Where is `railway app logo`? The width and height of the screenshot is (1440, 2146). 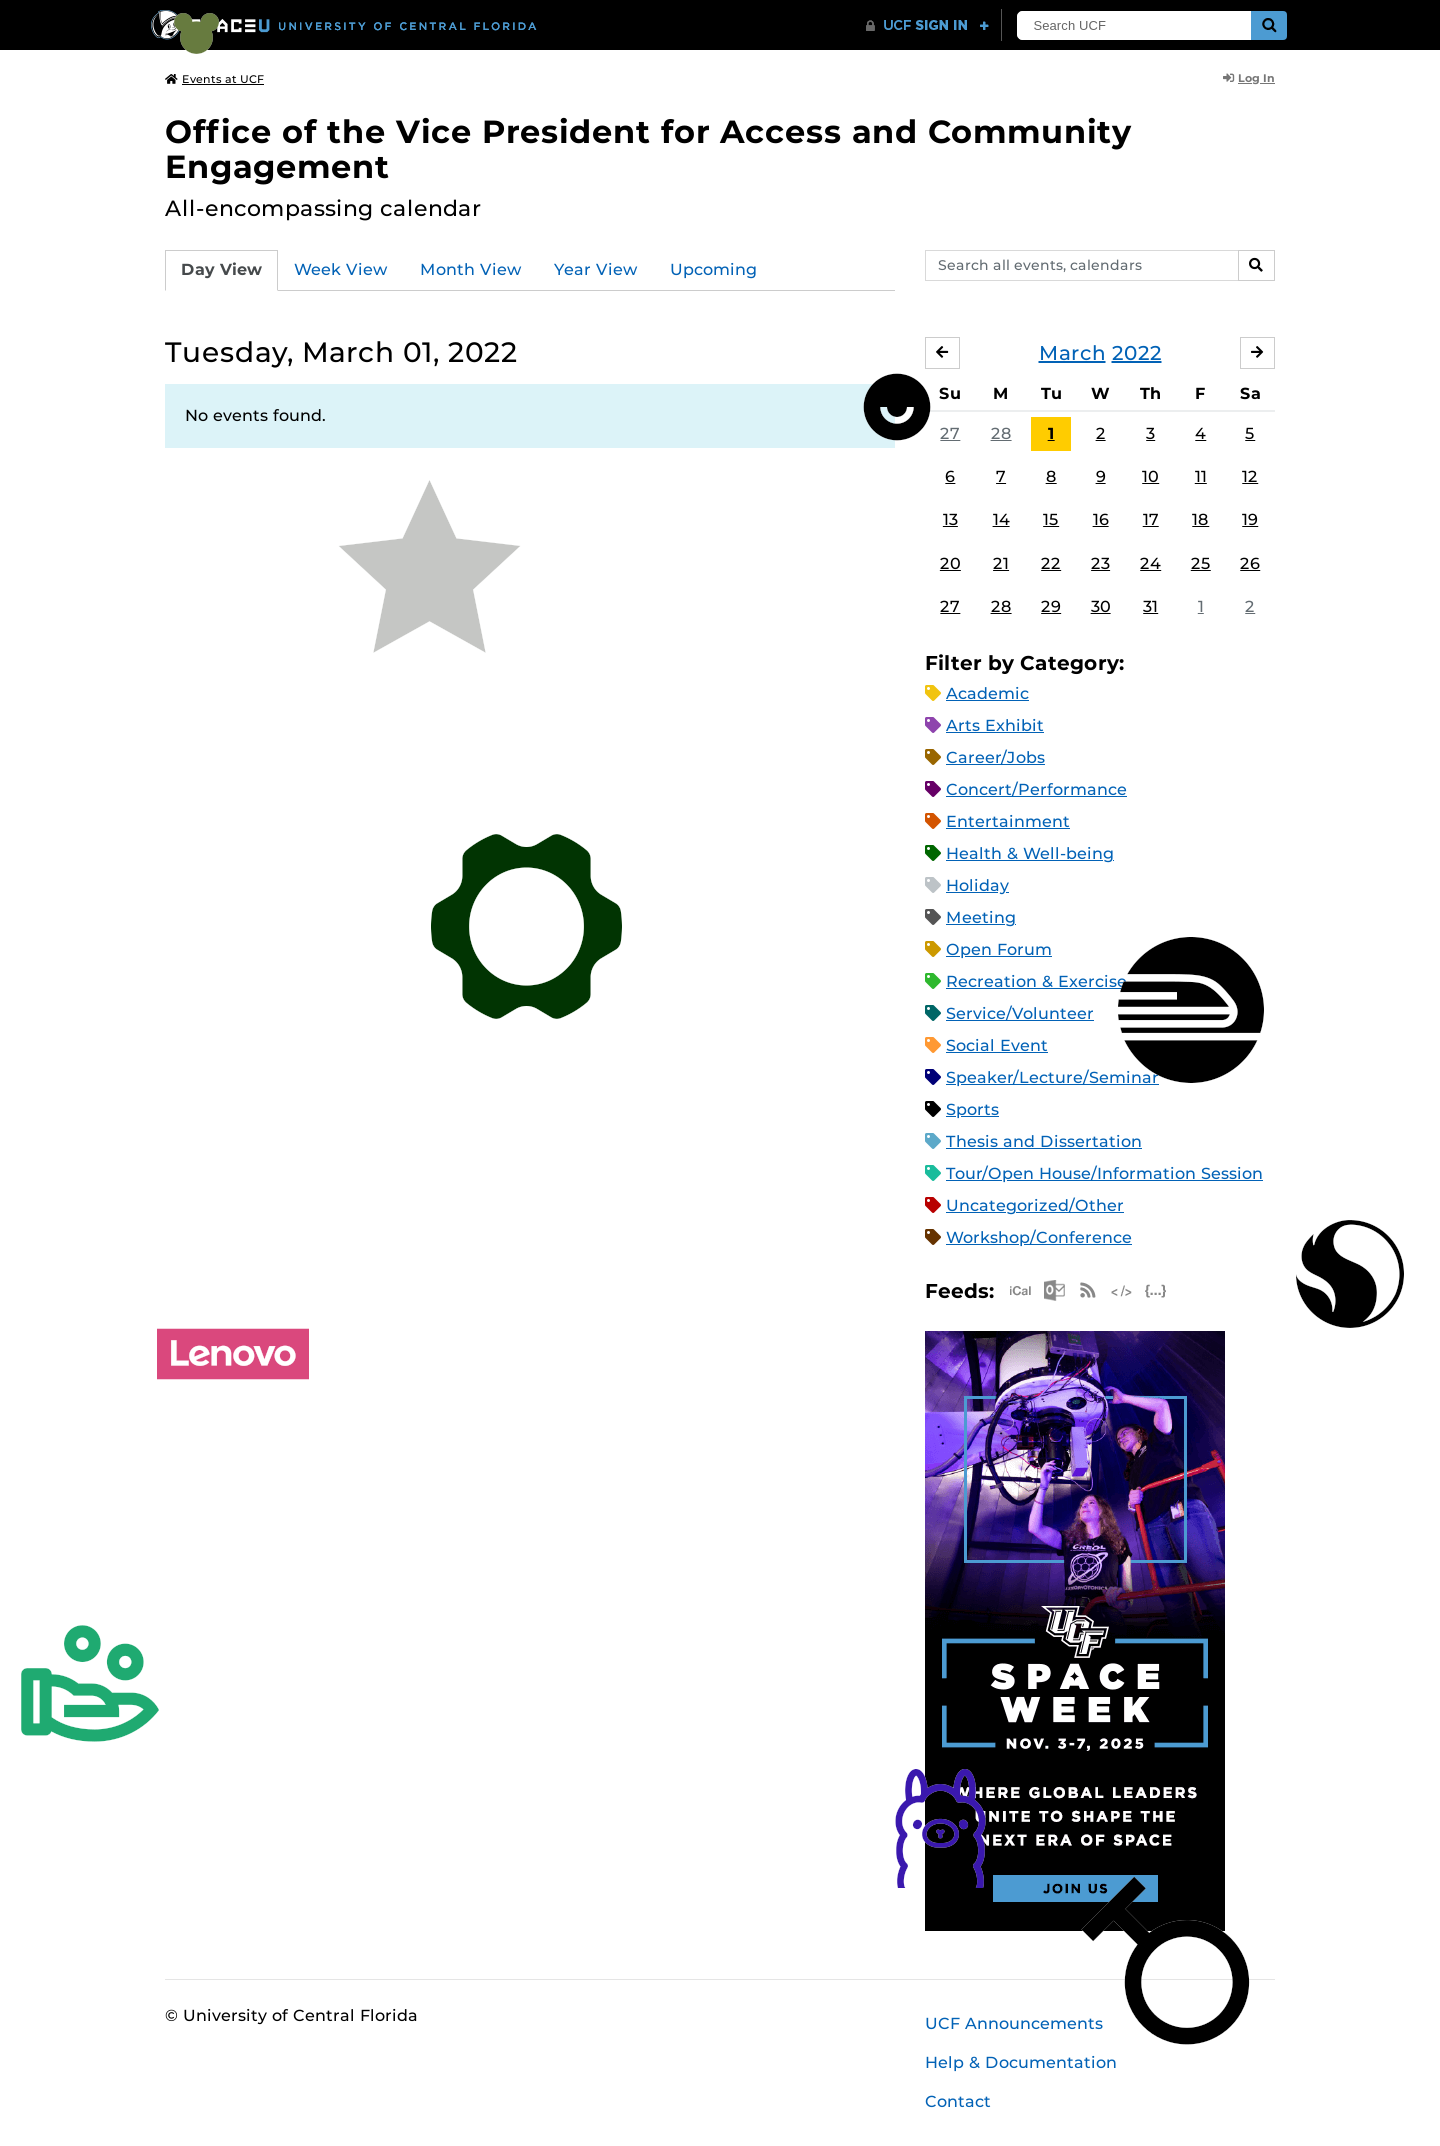
railway app logo is located at coordinates (1191, 1010).